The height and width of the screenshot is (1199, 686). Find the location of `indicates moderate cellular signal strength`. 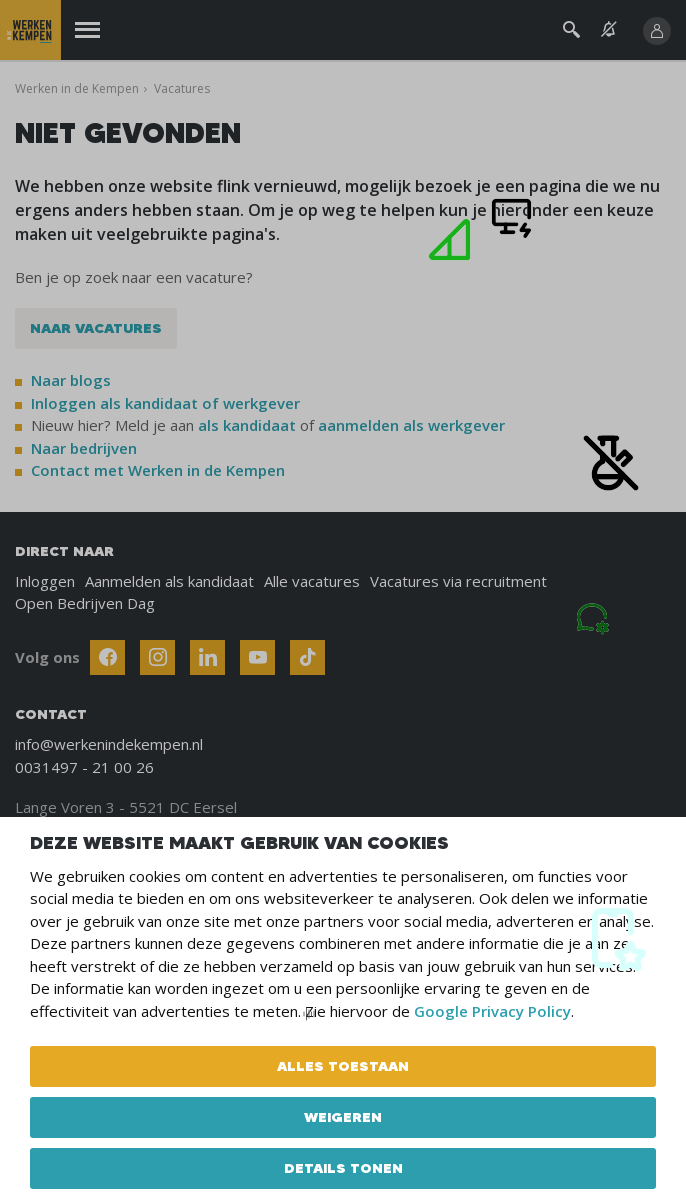

indicates moderate cellular signal strength is located at coordinates (449, 239).